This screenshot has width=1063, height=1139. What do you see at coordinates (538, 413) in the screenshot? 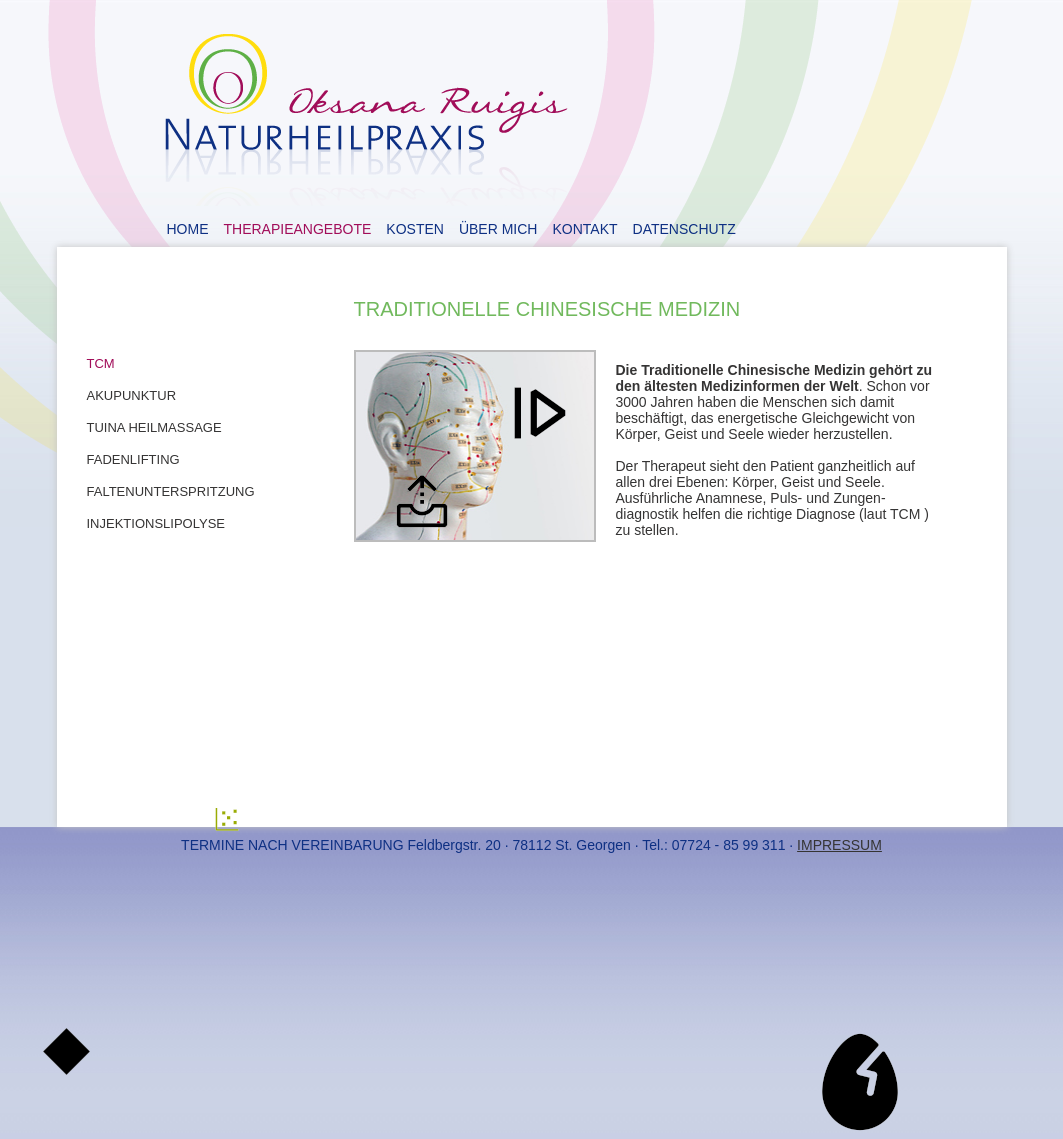
I see `continue debugging to the next breakpoint` at bounding box center [538, 413].